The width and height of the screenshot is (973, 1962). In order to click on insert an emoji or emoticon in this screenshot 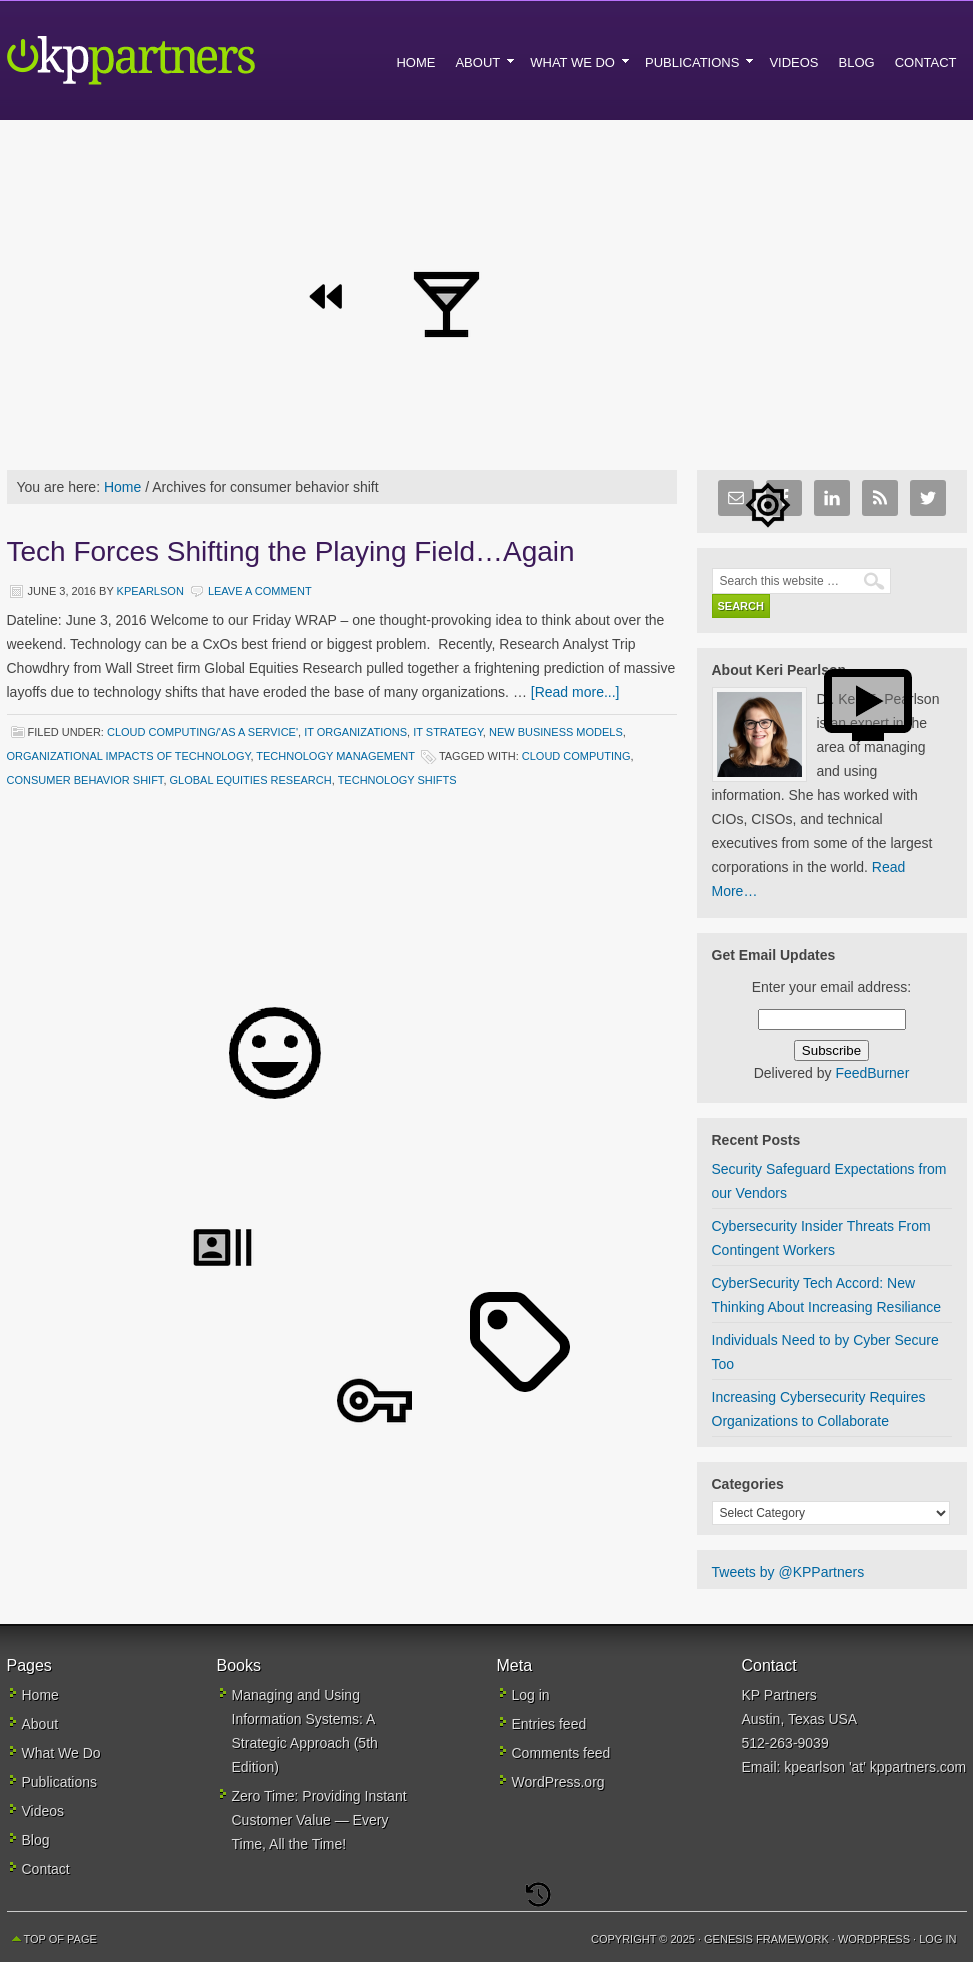, I will do `click(275, 1053)`.